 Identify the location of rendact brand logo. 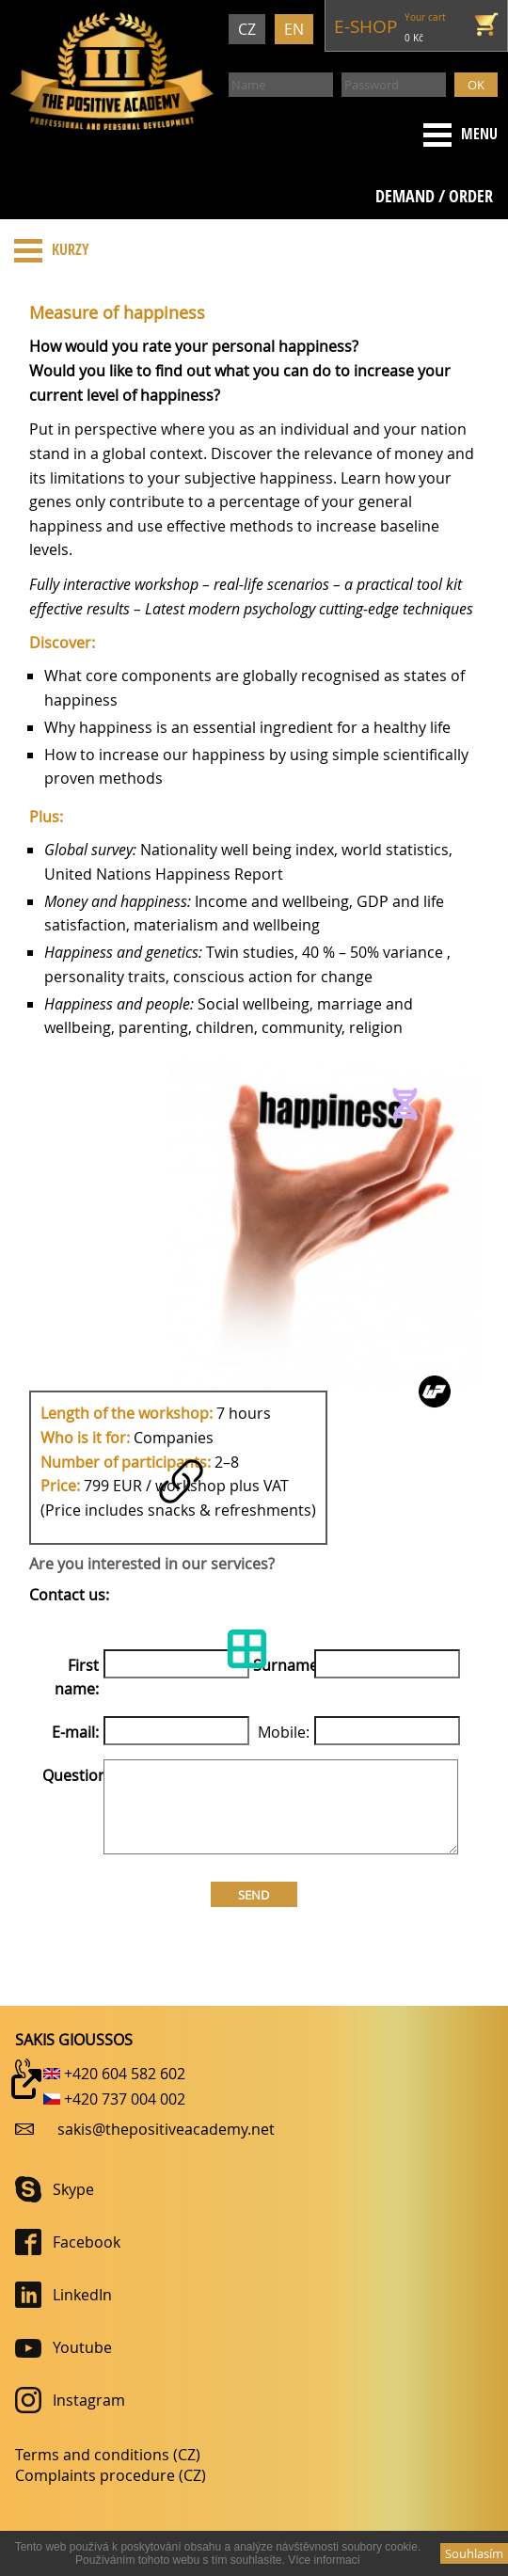
(435, 1391).